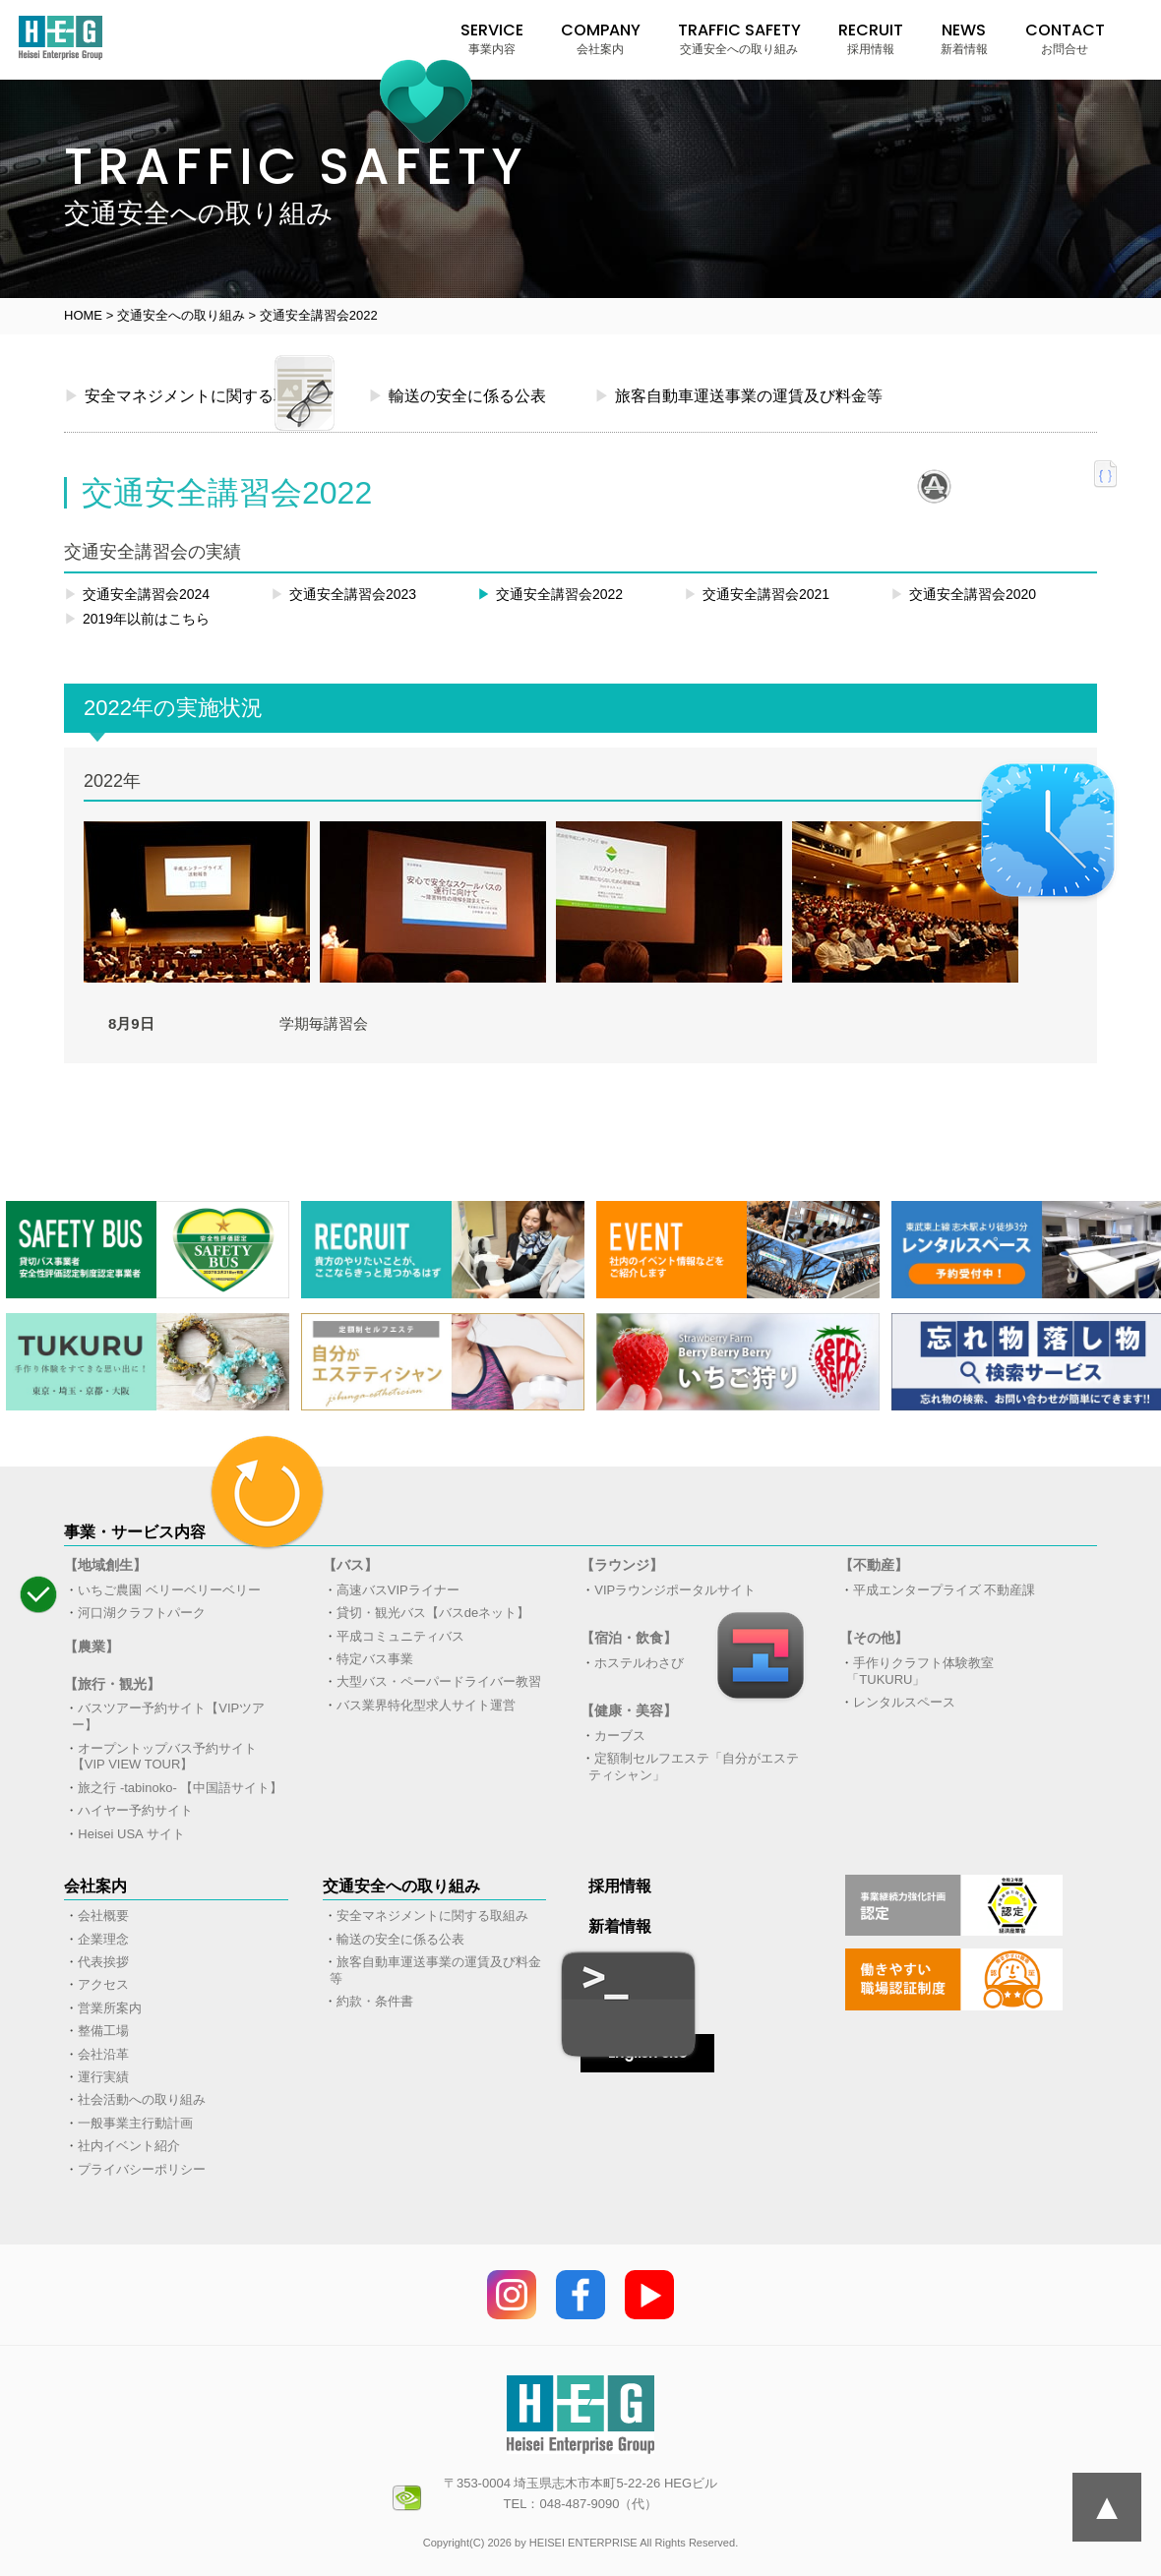  Describe the element at coordinates (38, 1594) in the screenshot. I see `indicates file or folder is fully synced` at that location.